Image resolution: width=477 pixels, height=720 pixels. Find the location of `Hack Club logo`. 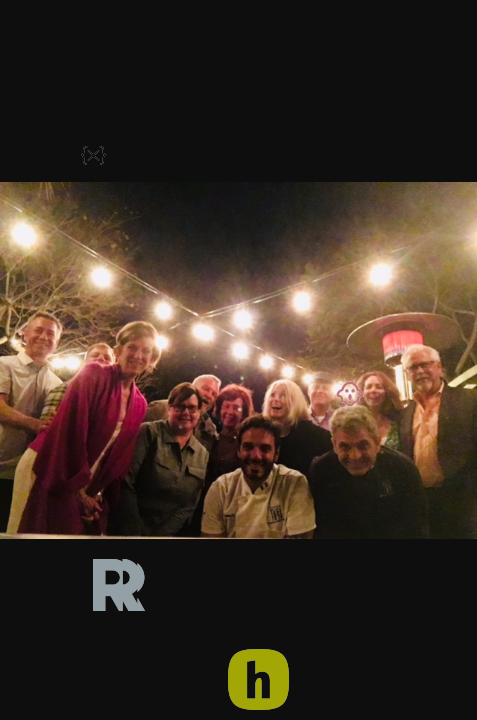

Hack Club logo is located at coordinates (258, 679).